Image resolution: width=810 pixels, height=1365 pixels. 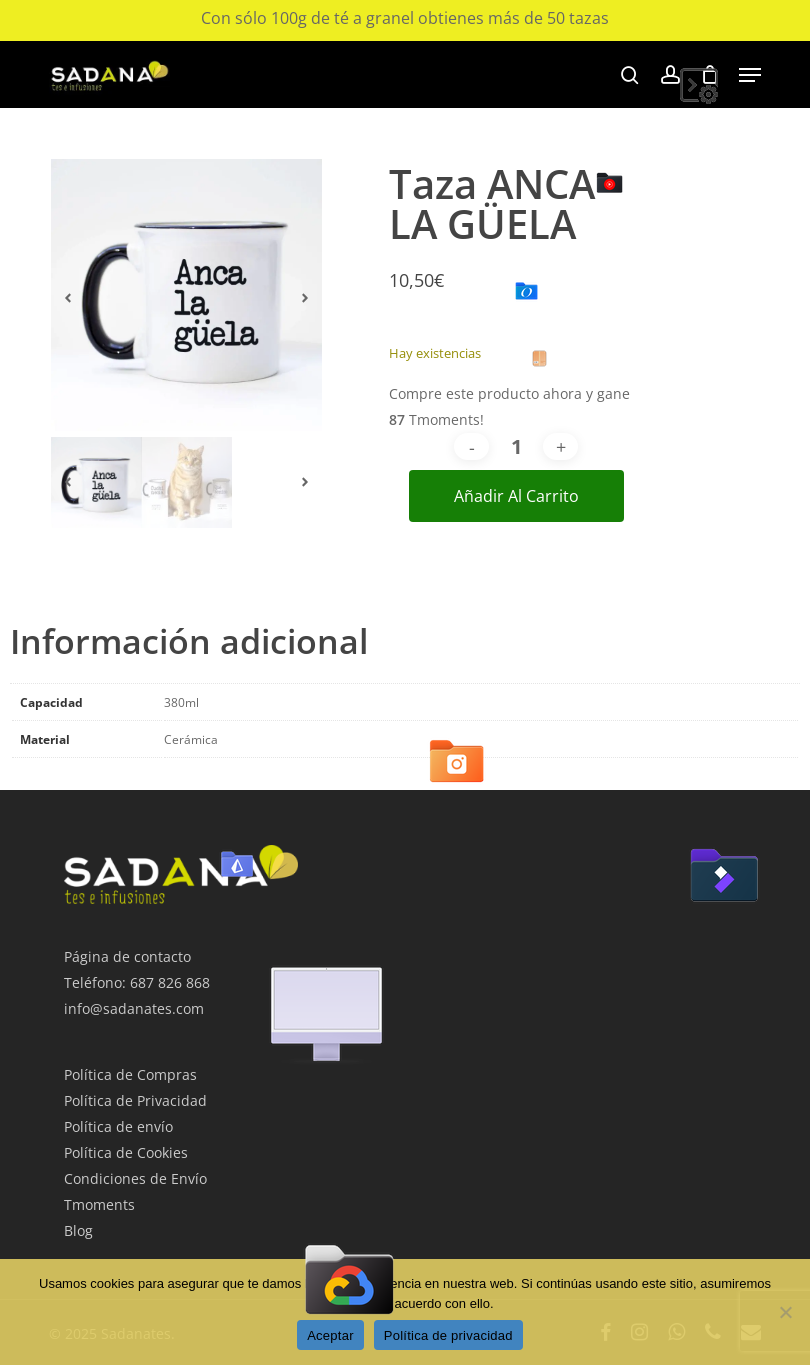 What do you see at coordinates (526, 291) in the screenshot?
I see `open the IObit application folder` at bounding box center [526, 291].